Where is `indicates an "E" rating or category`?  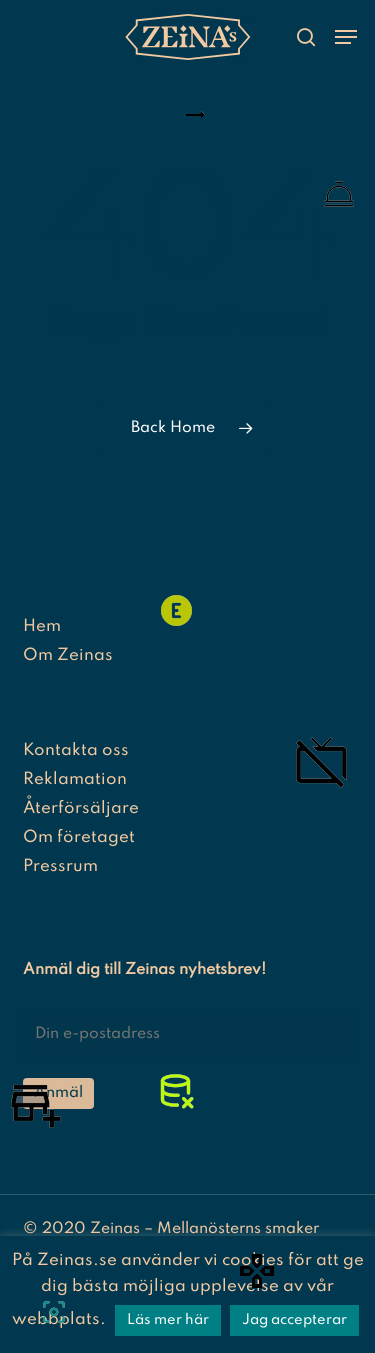
indicates an "E" rating or category is located at coordinates (176, 610).